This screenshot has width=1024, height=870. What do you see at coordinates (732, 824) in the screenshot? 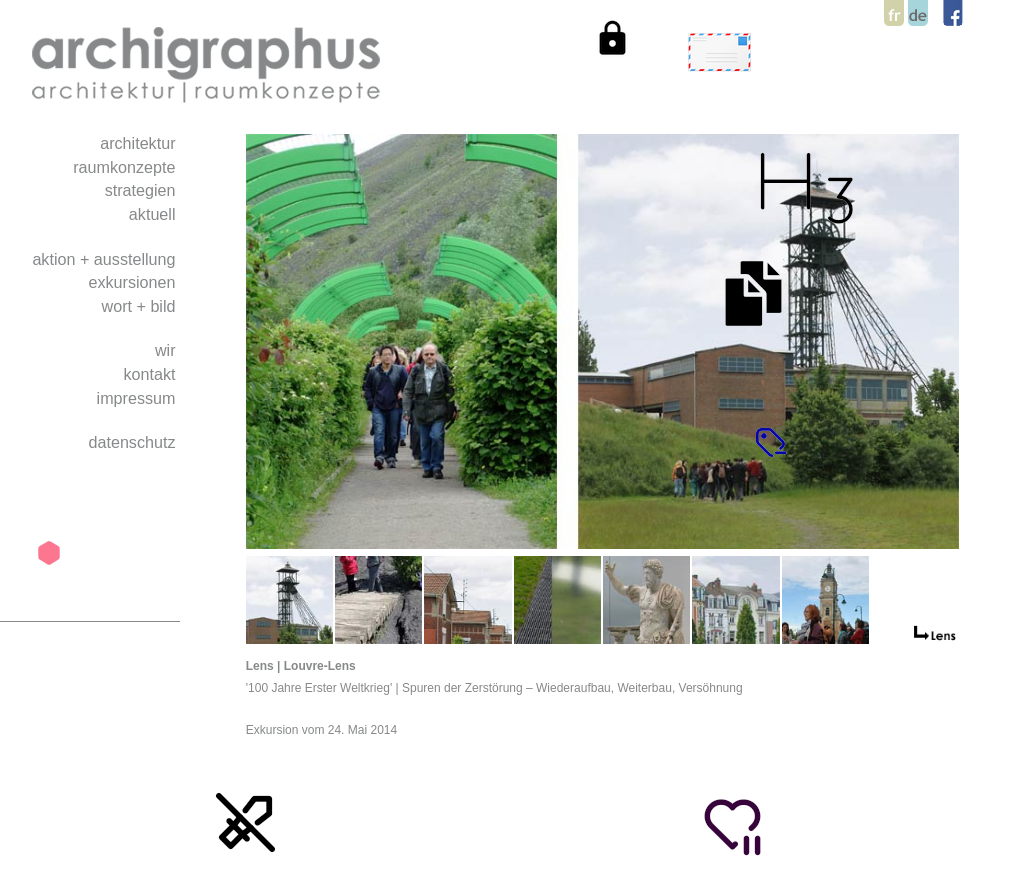
I see `pause health monitoring or tracking` at bounding box center [732, 824].